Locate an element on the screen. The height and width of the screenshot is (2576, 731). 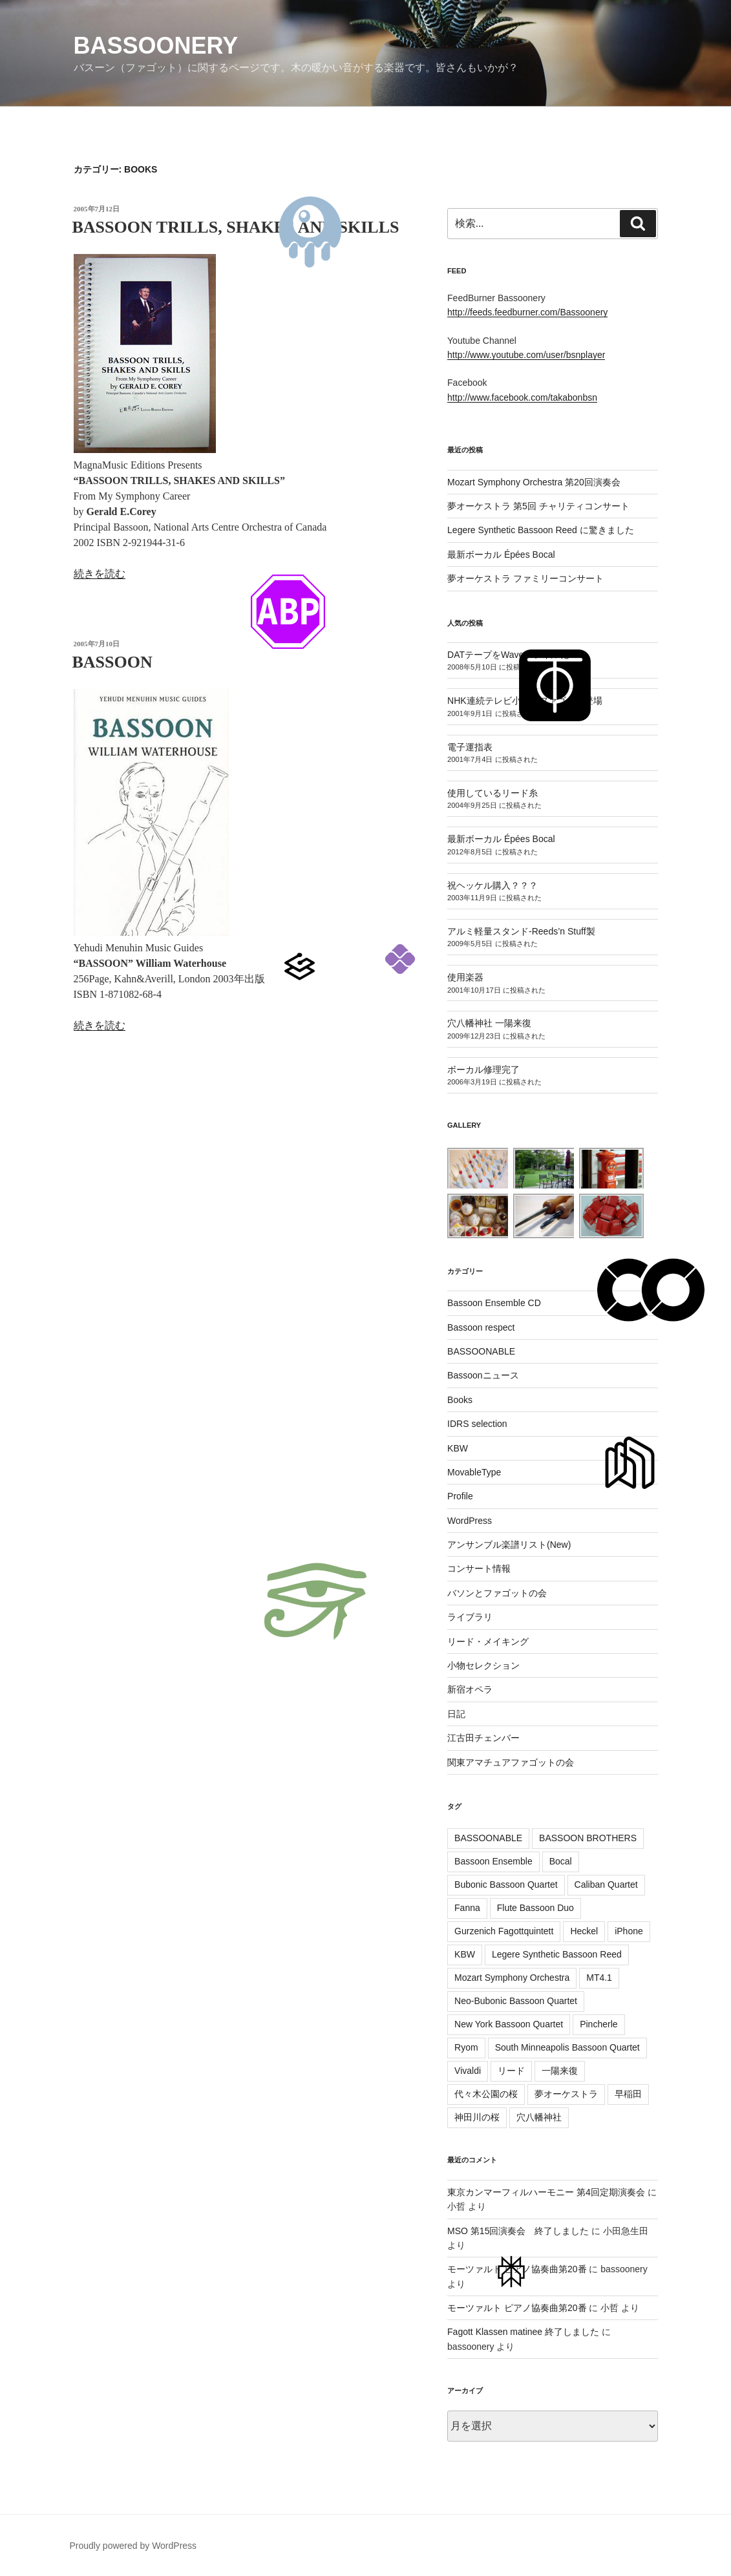
sphinx documentation generator logo is located at coordinates (315, 1601).